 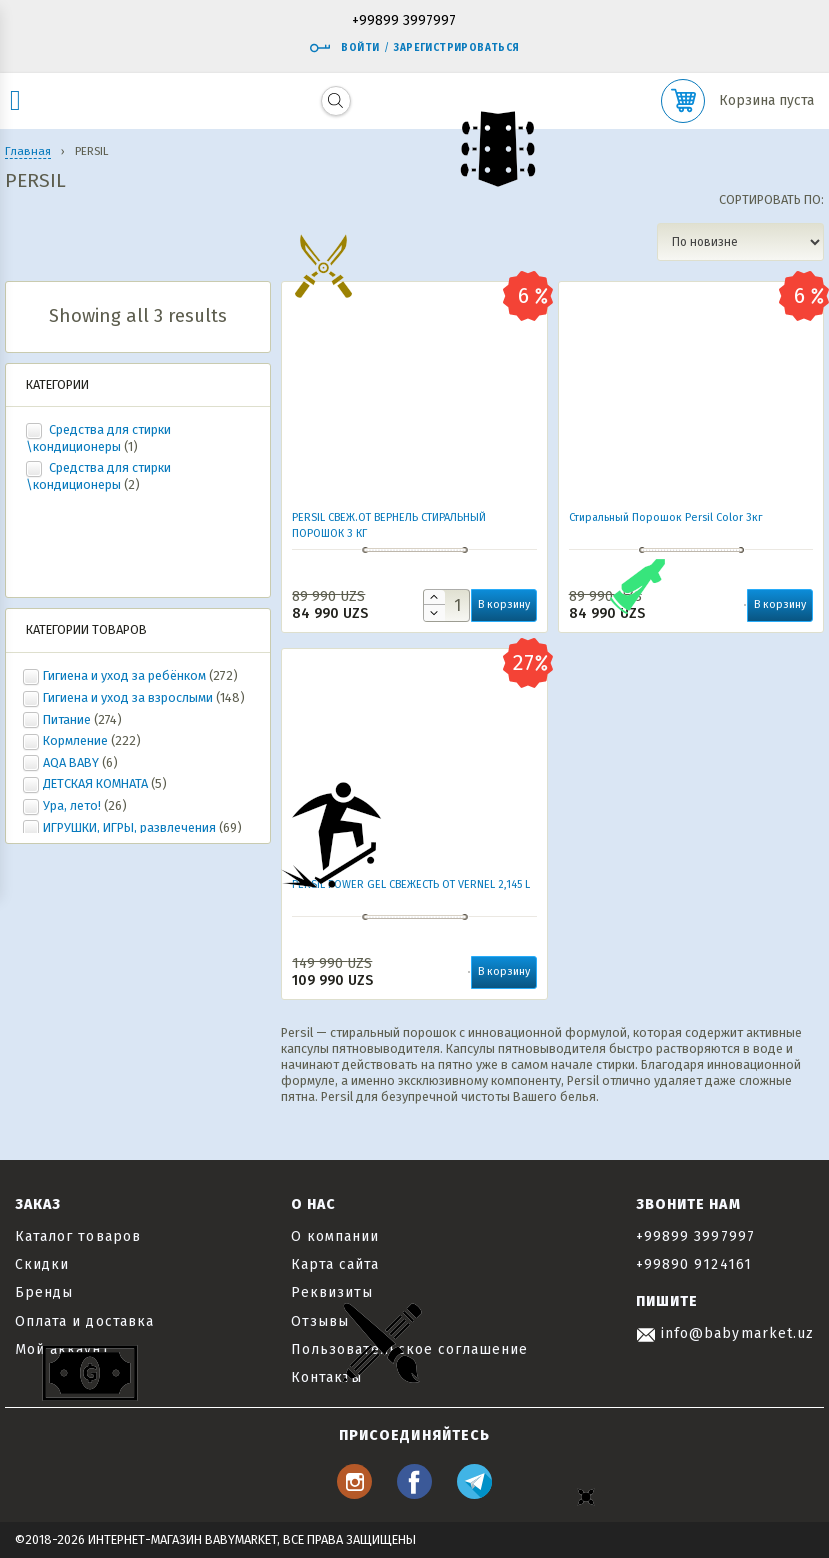 I want to click on access skateboarding games or activities, so click(x=333, y=834).